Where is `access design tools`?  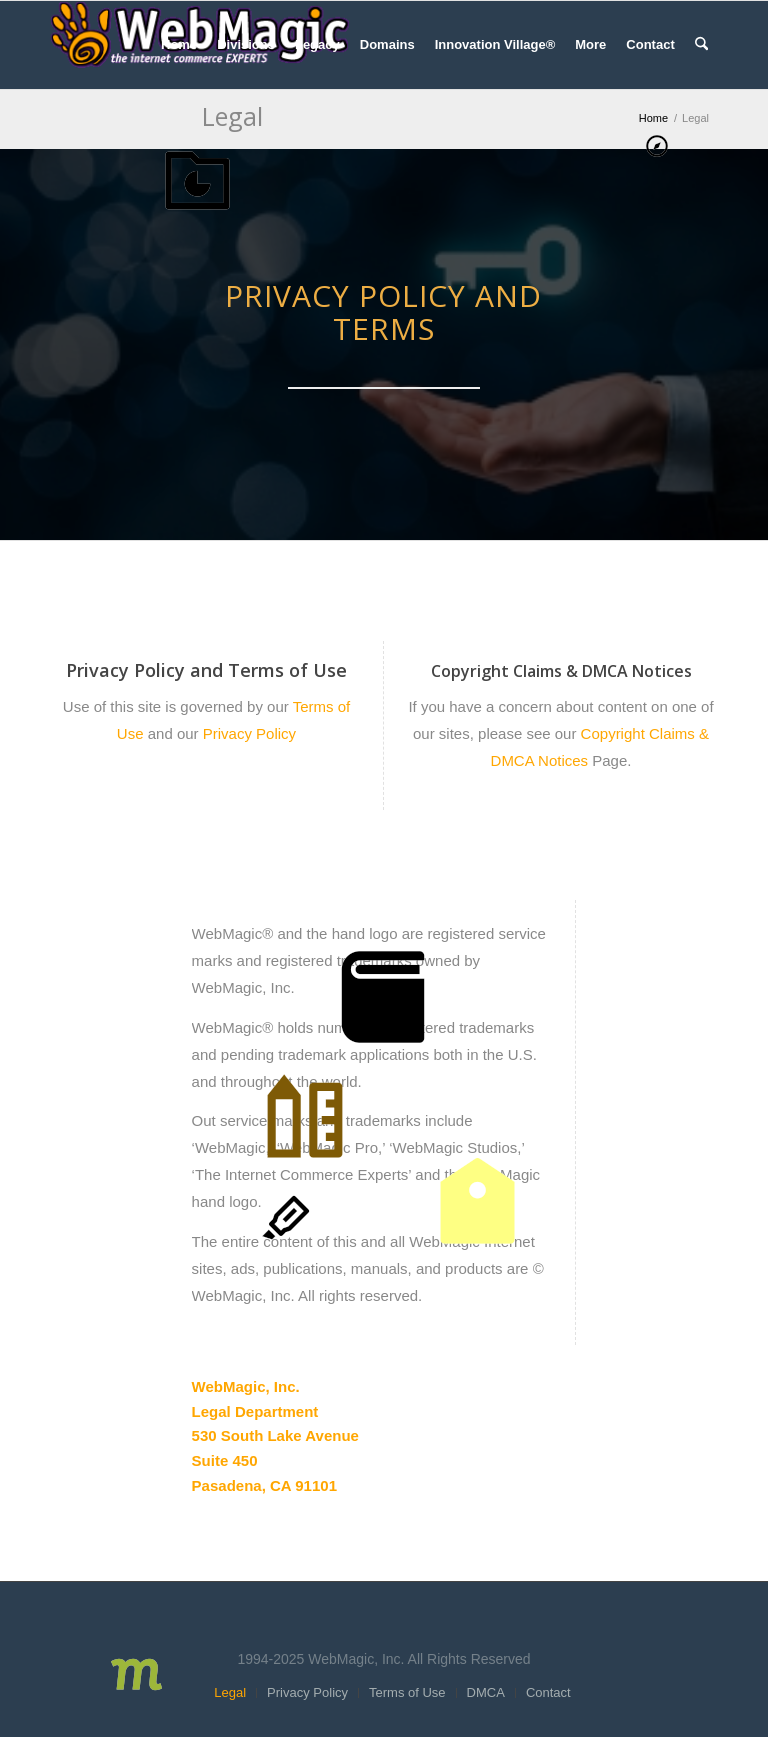
access design tools is located at coordinates (305, 1116).